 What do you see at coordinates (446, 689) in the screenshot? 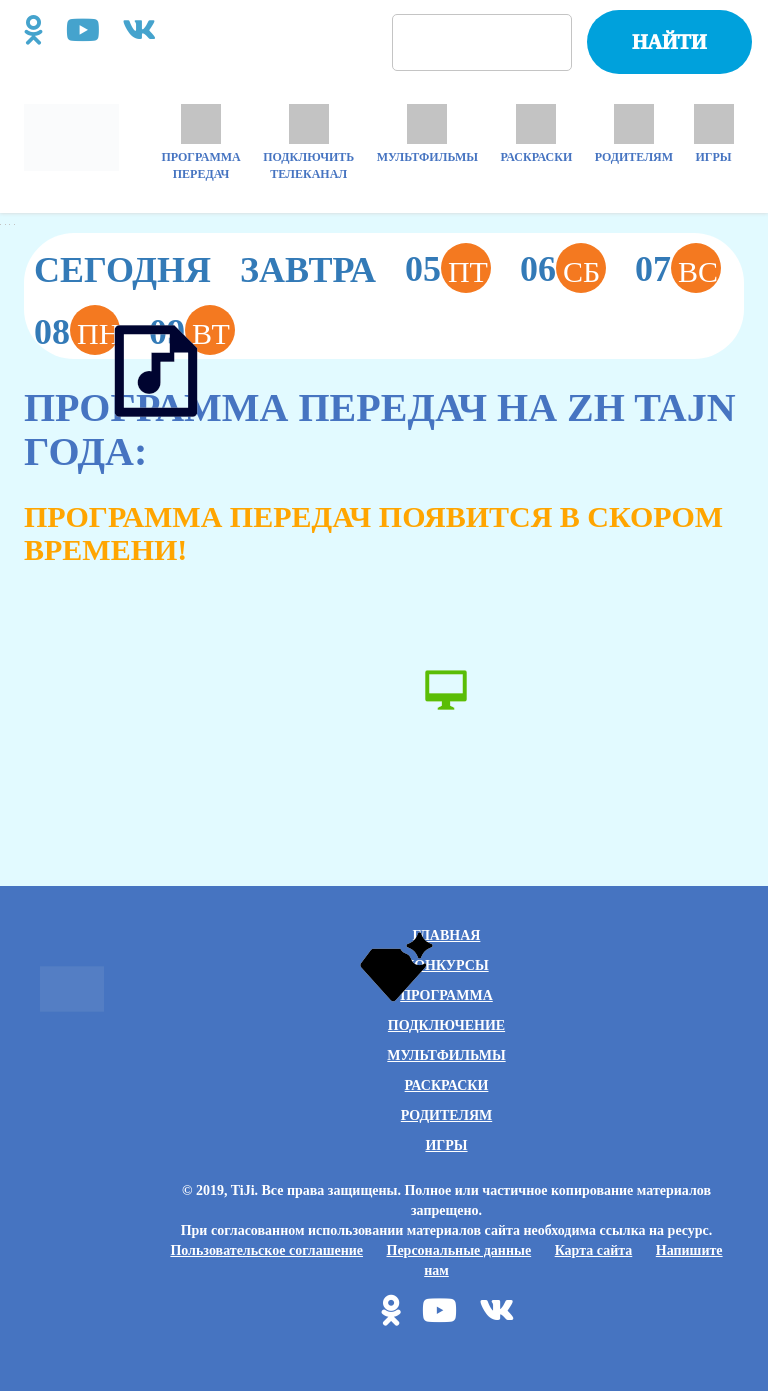
I see `mac desktop or imac device` at bounding box center [446, 689].